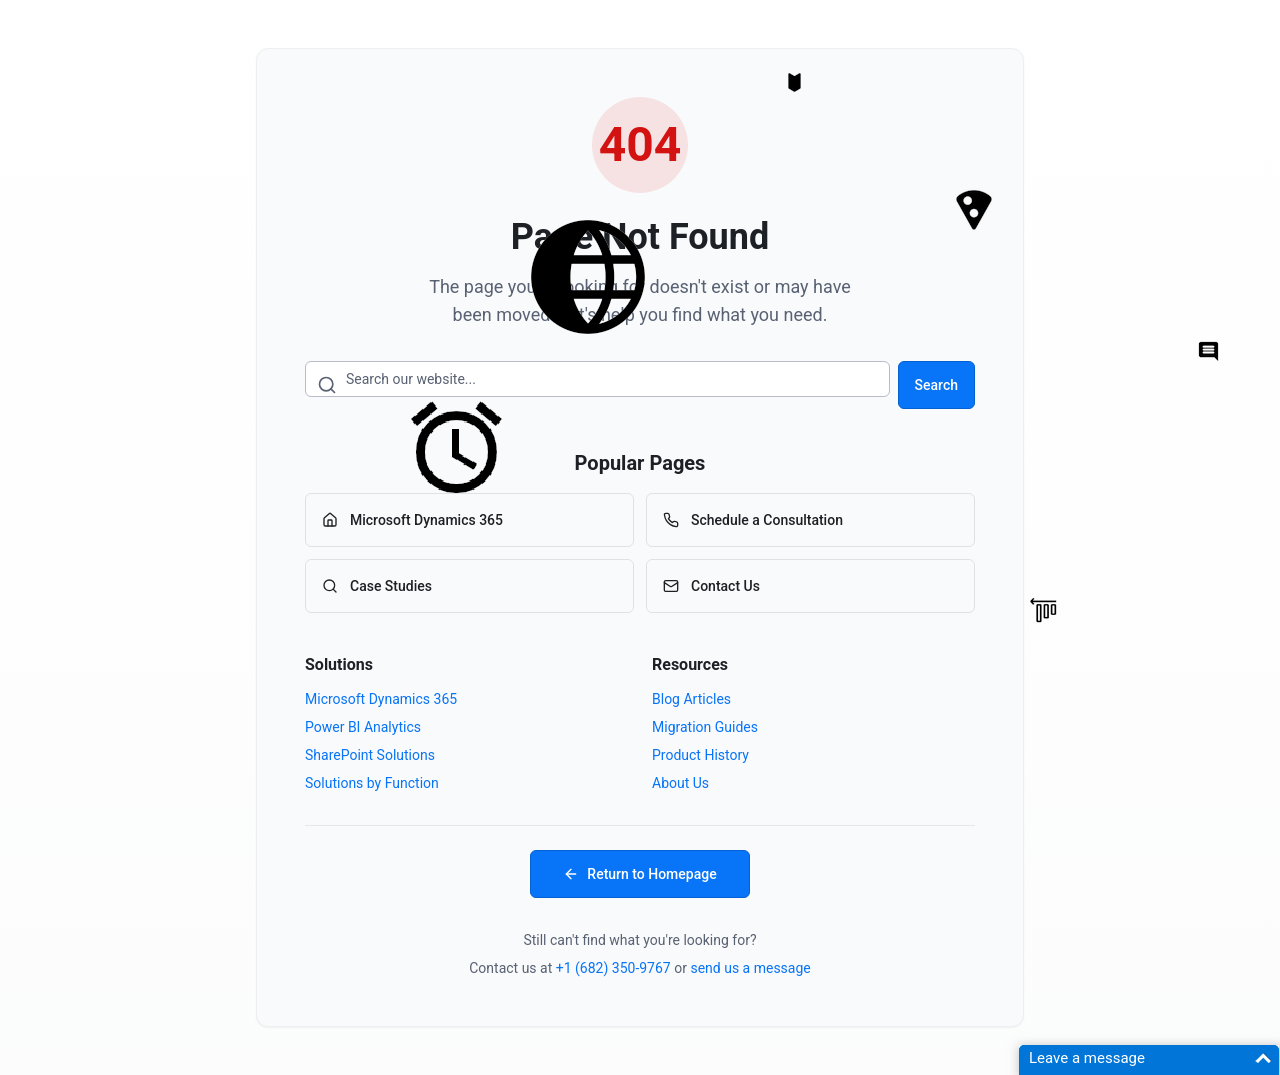 The image size is (1280, 1075). What do you see at coordinates (1043, 609) in the screenshot?
I see `view graph data from right to left` at bounding box center [1043, 609].